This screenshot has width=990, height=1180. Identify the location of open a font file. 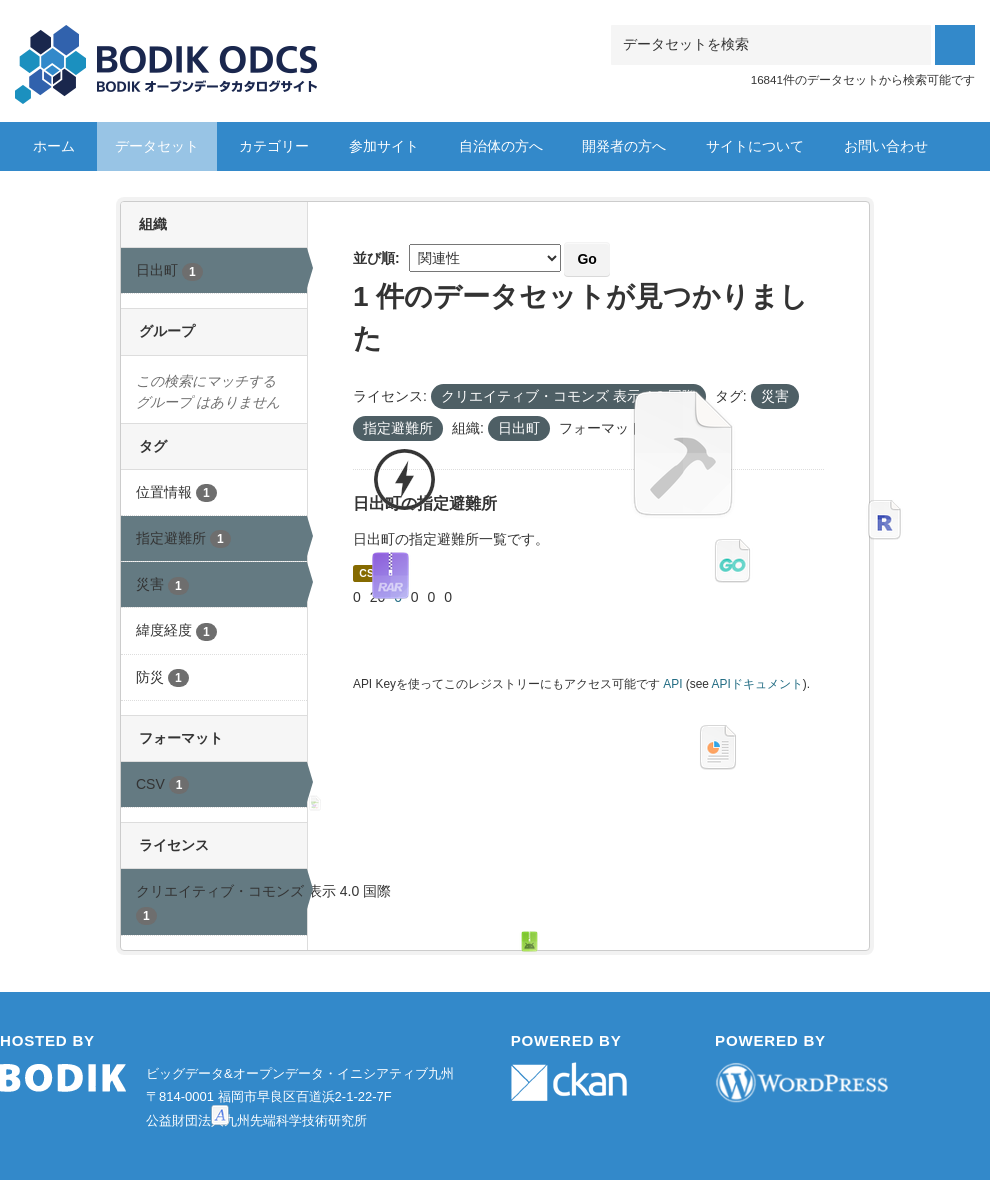
(220, 1115).